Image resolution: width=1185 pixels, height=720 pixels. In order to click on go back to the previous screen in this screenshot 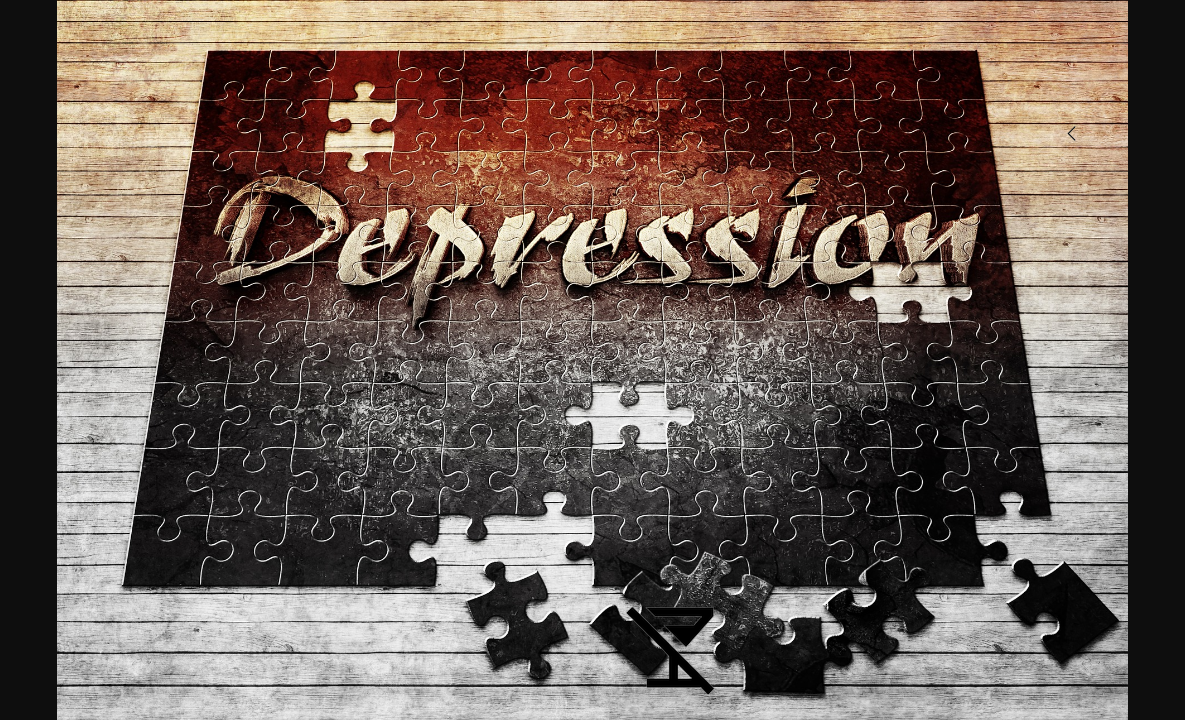, I will do `click(1071, 133)`.